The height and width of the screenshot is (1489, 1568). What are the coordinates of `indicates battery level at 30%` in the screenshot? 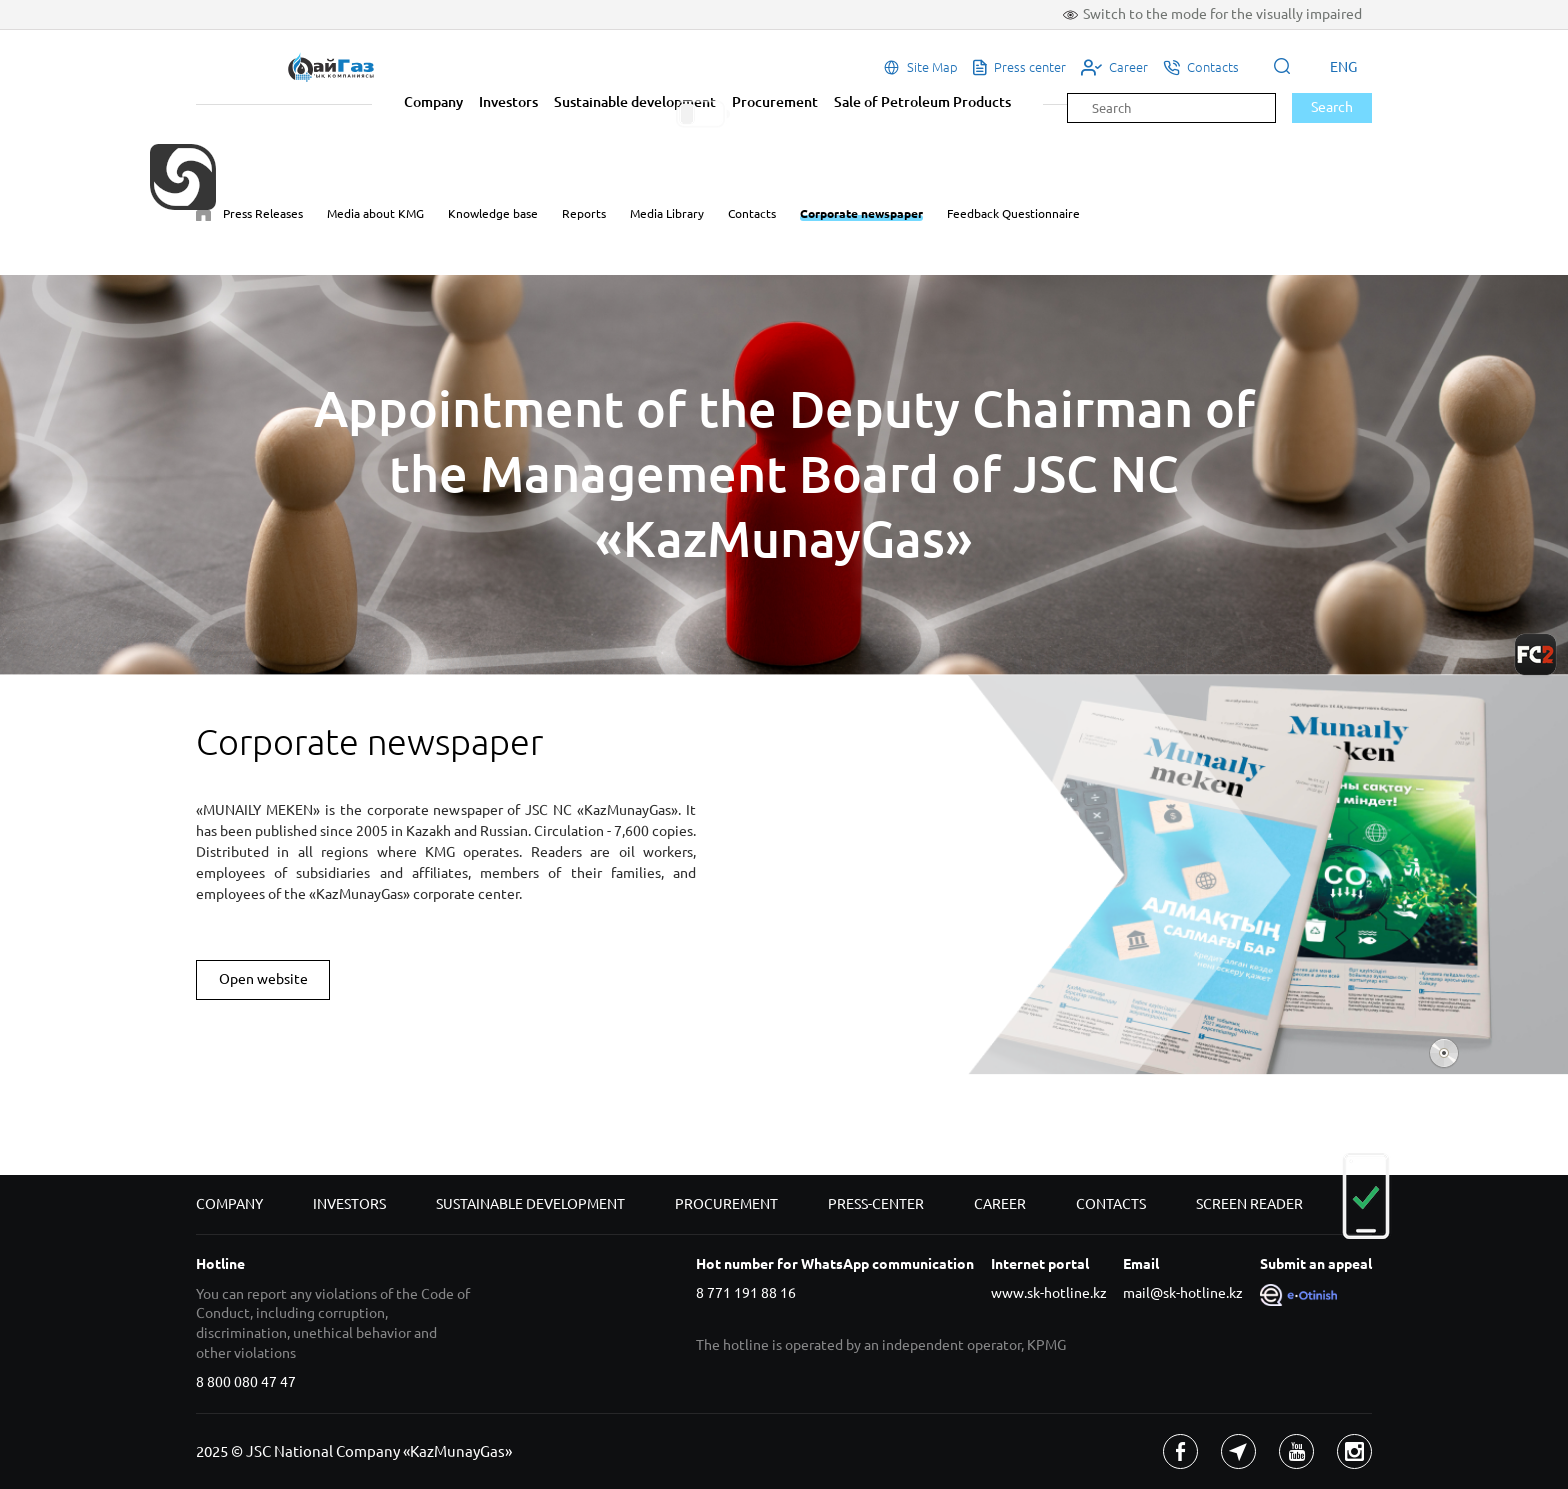 It's located at (703, 114).